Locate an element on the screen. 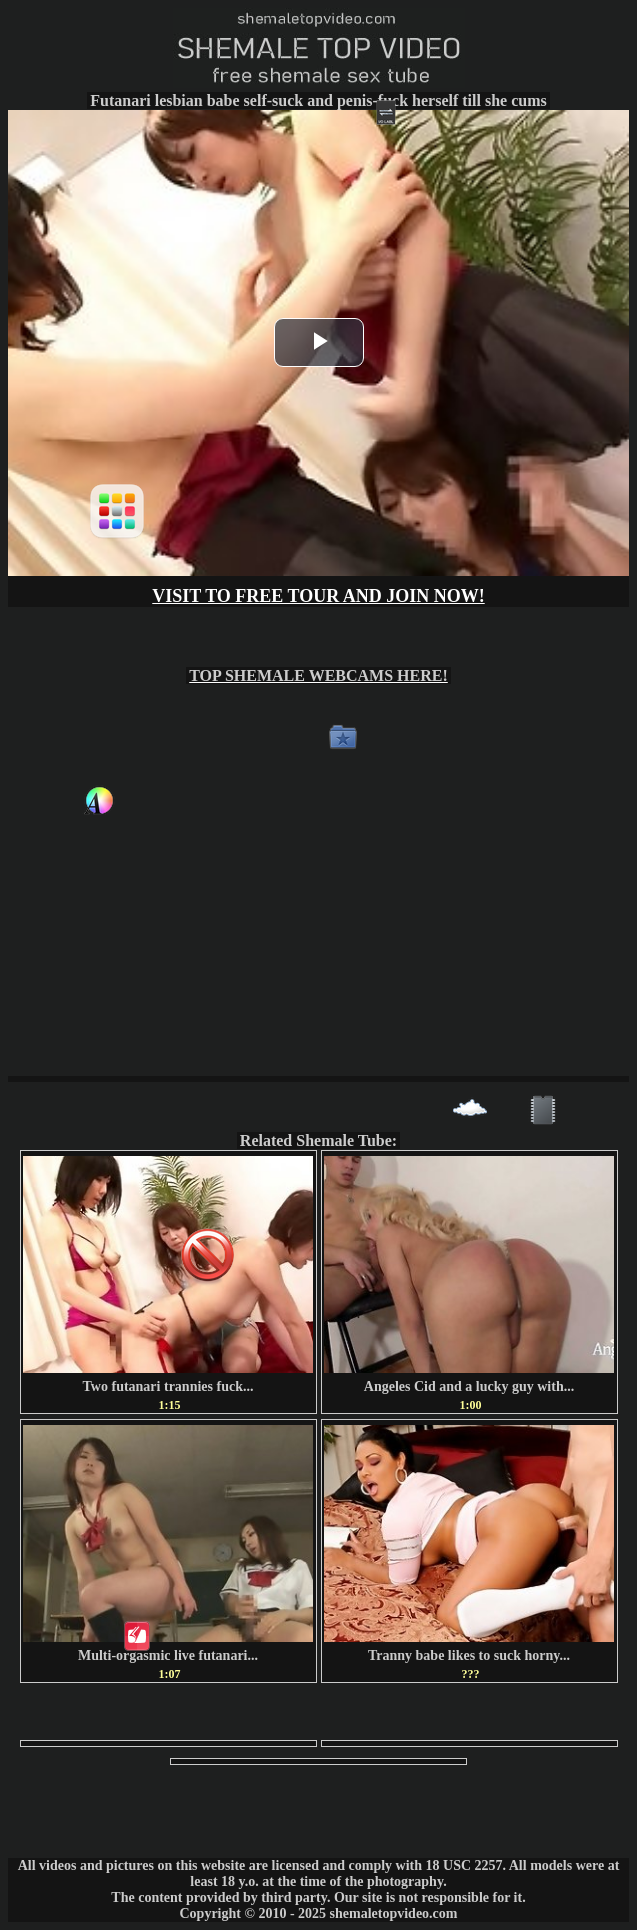  open the app launcher to view all applications is located at coordinates (117, 511).